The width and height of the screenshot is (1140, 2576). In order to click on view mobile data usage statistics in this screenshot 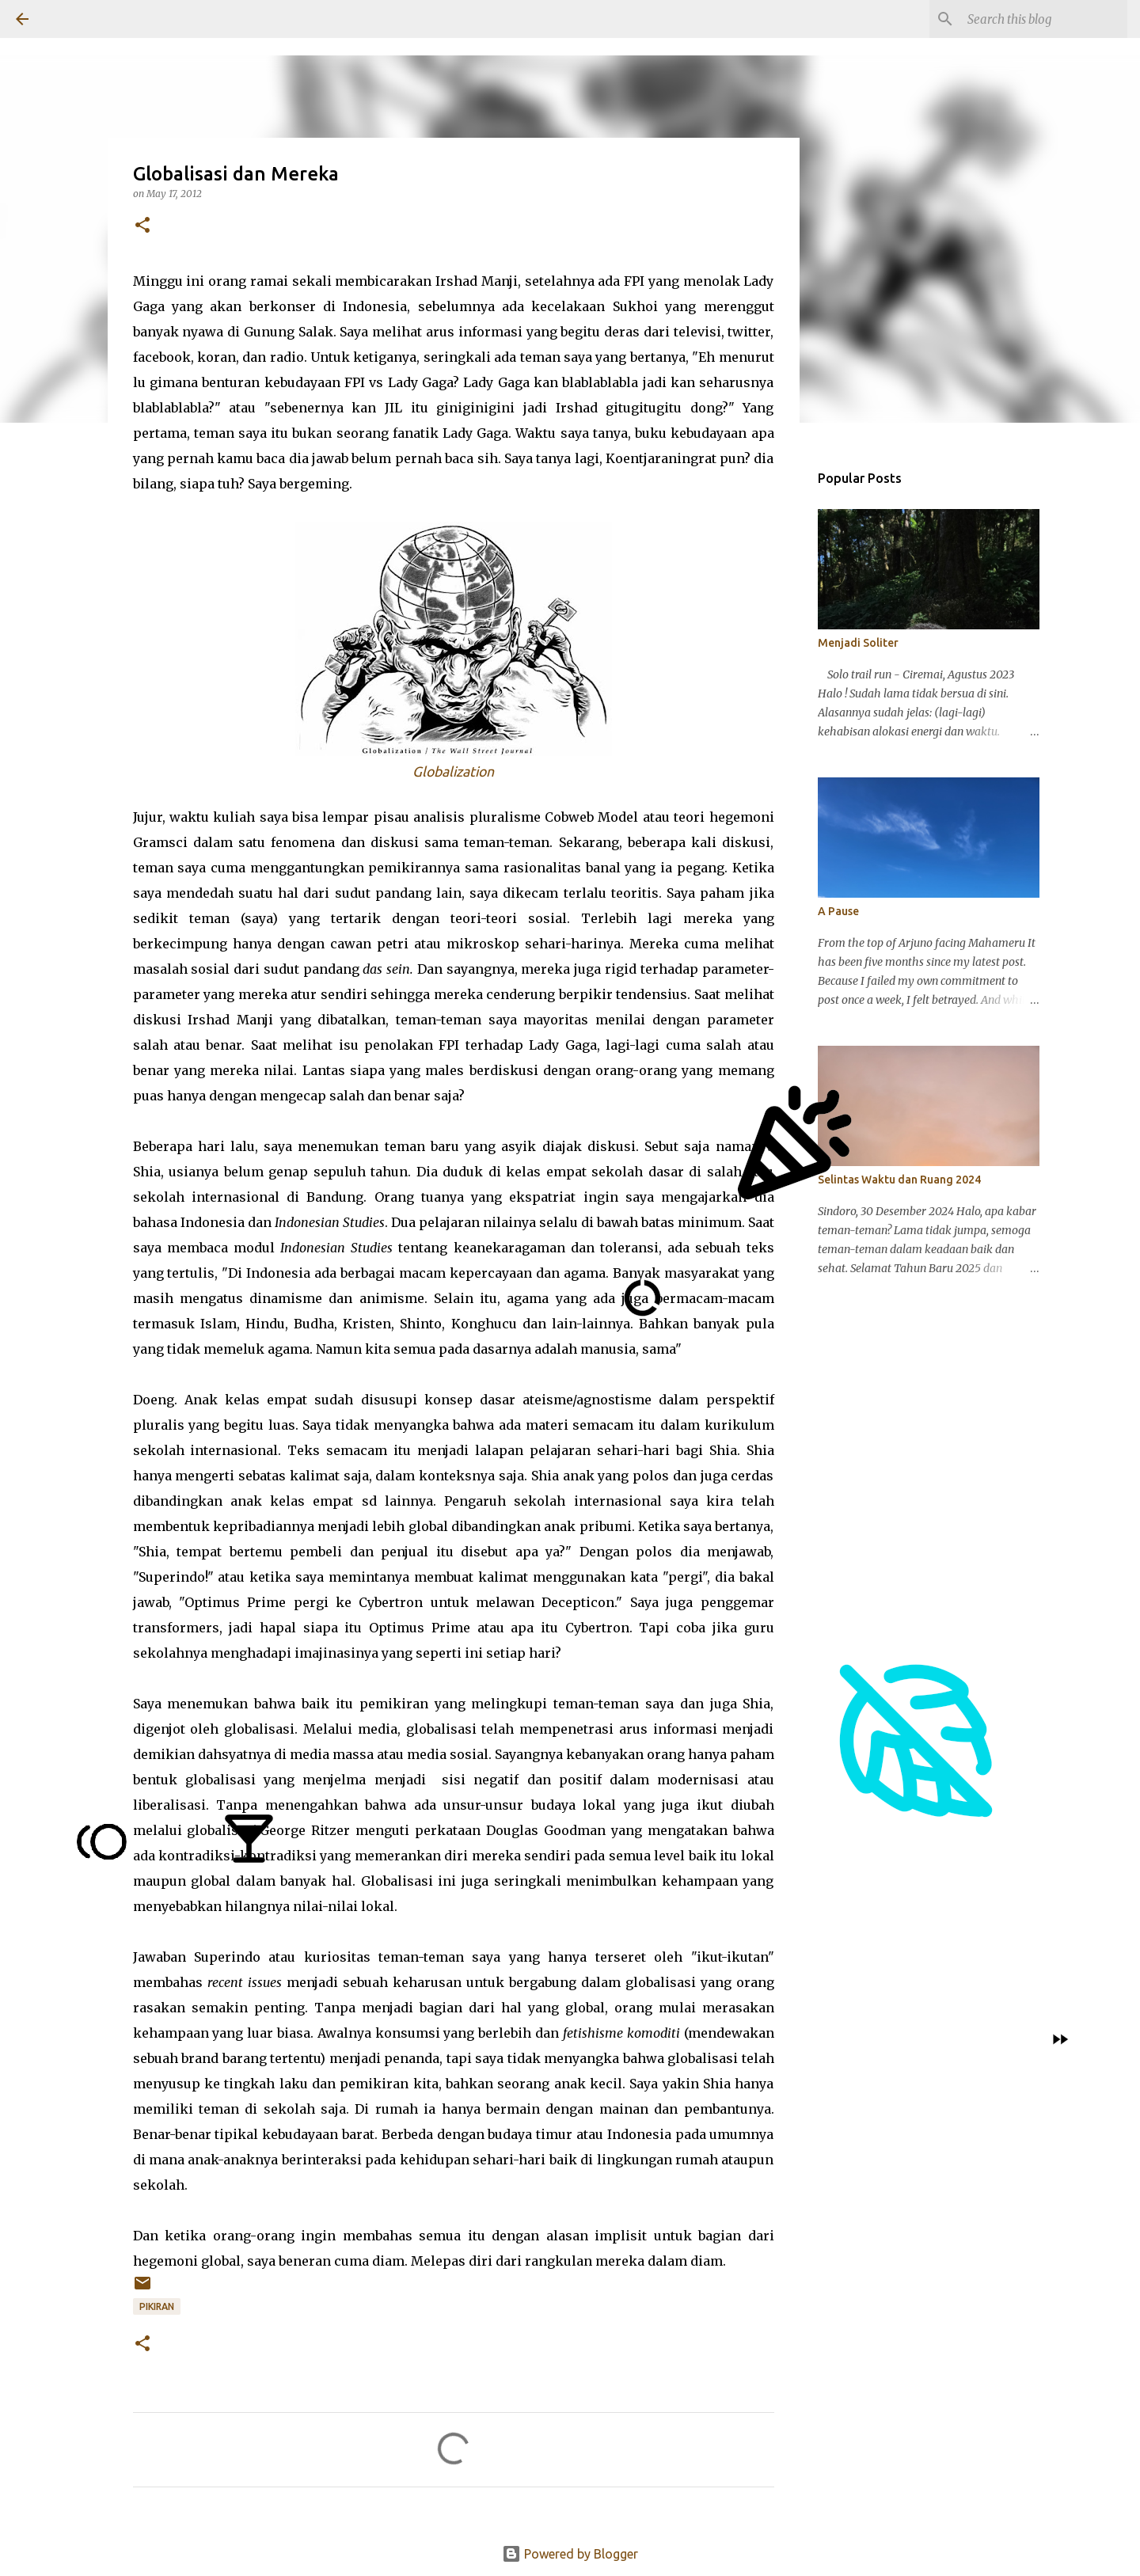, I will do `click(642, 1297)`.